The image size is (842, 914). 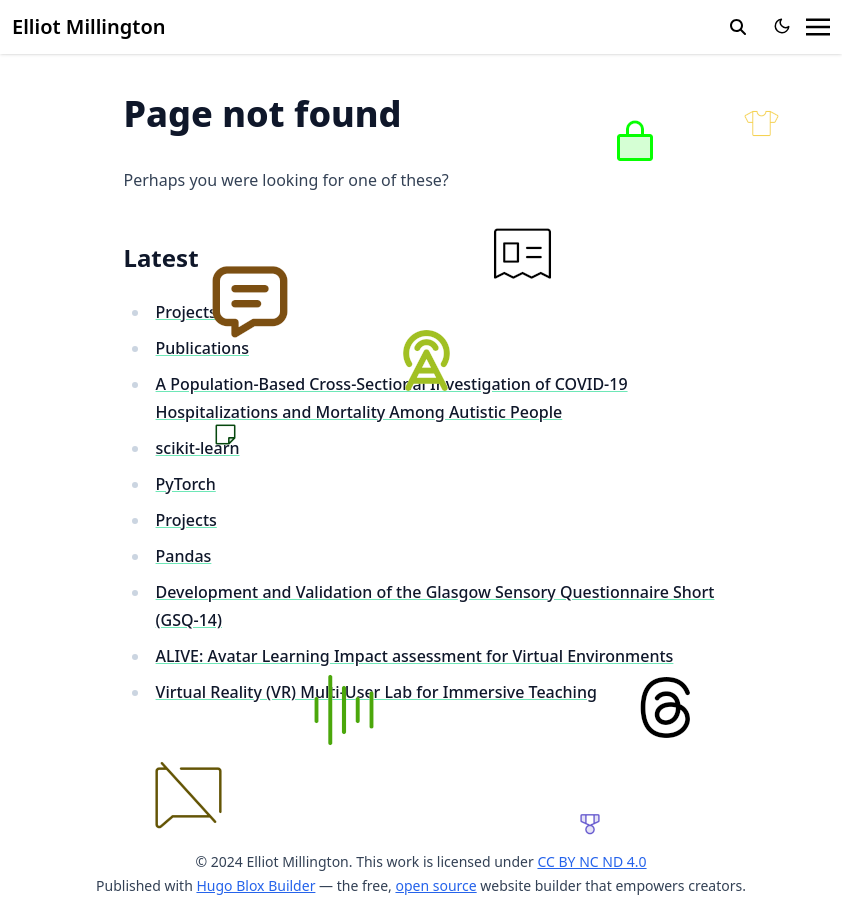 I want to click on audio or sound visualization, so click(x=344, y=710).